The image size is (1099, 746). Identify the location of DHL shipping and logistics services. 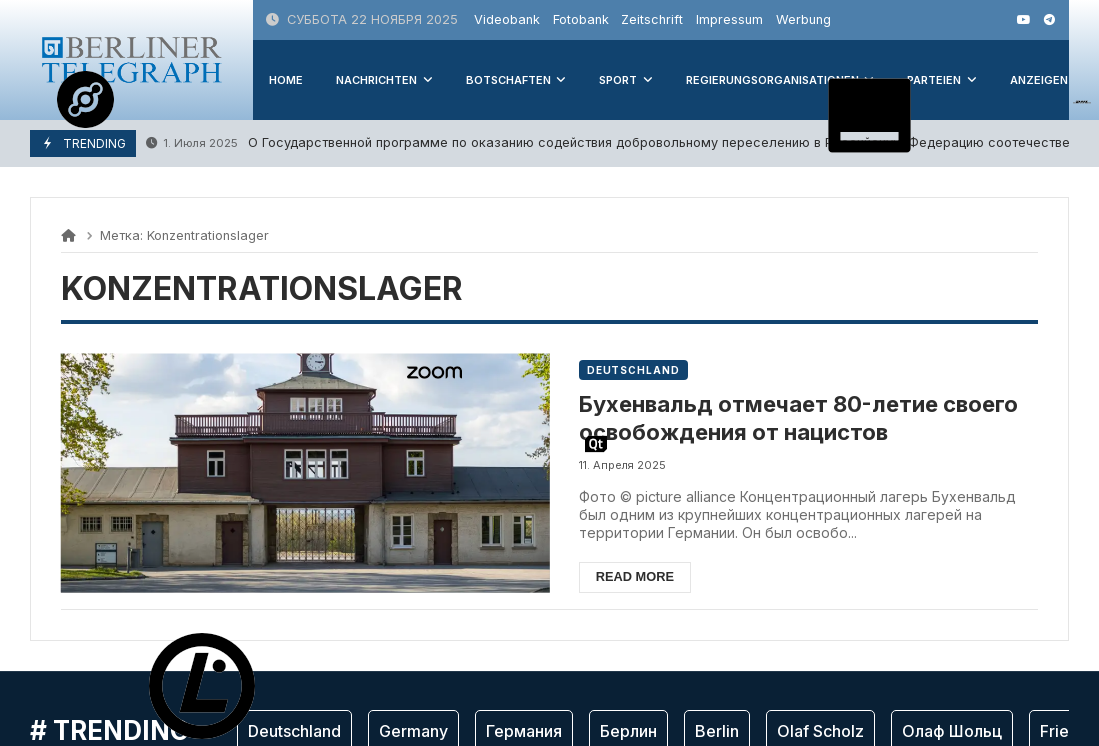
(1082, 102).